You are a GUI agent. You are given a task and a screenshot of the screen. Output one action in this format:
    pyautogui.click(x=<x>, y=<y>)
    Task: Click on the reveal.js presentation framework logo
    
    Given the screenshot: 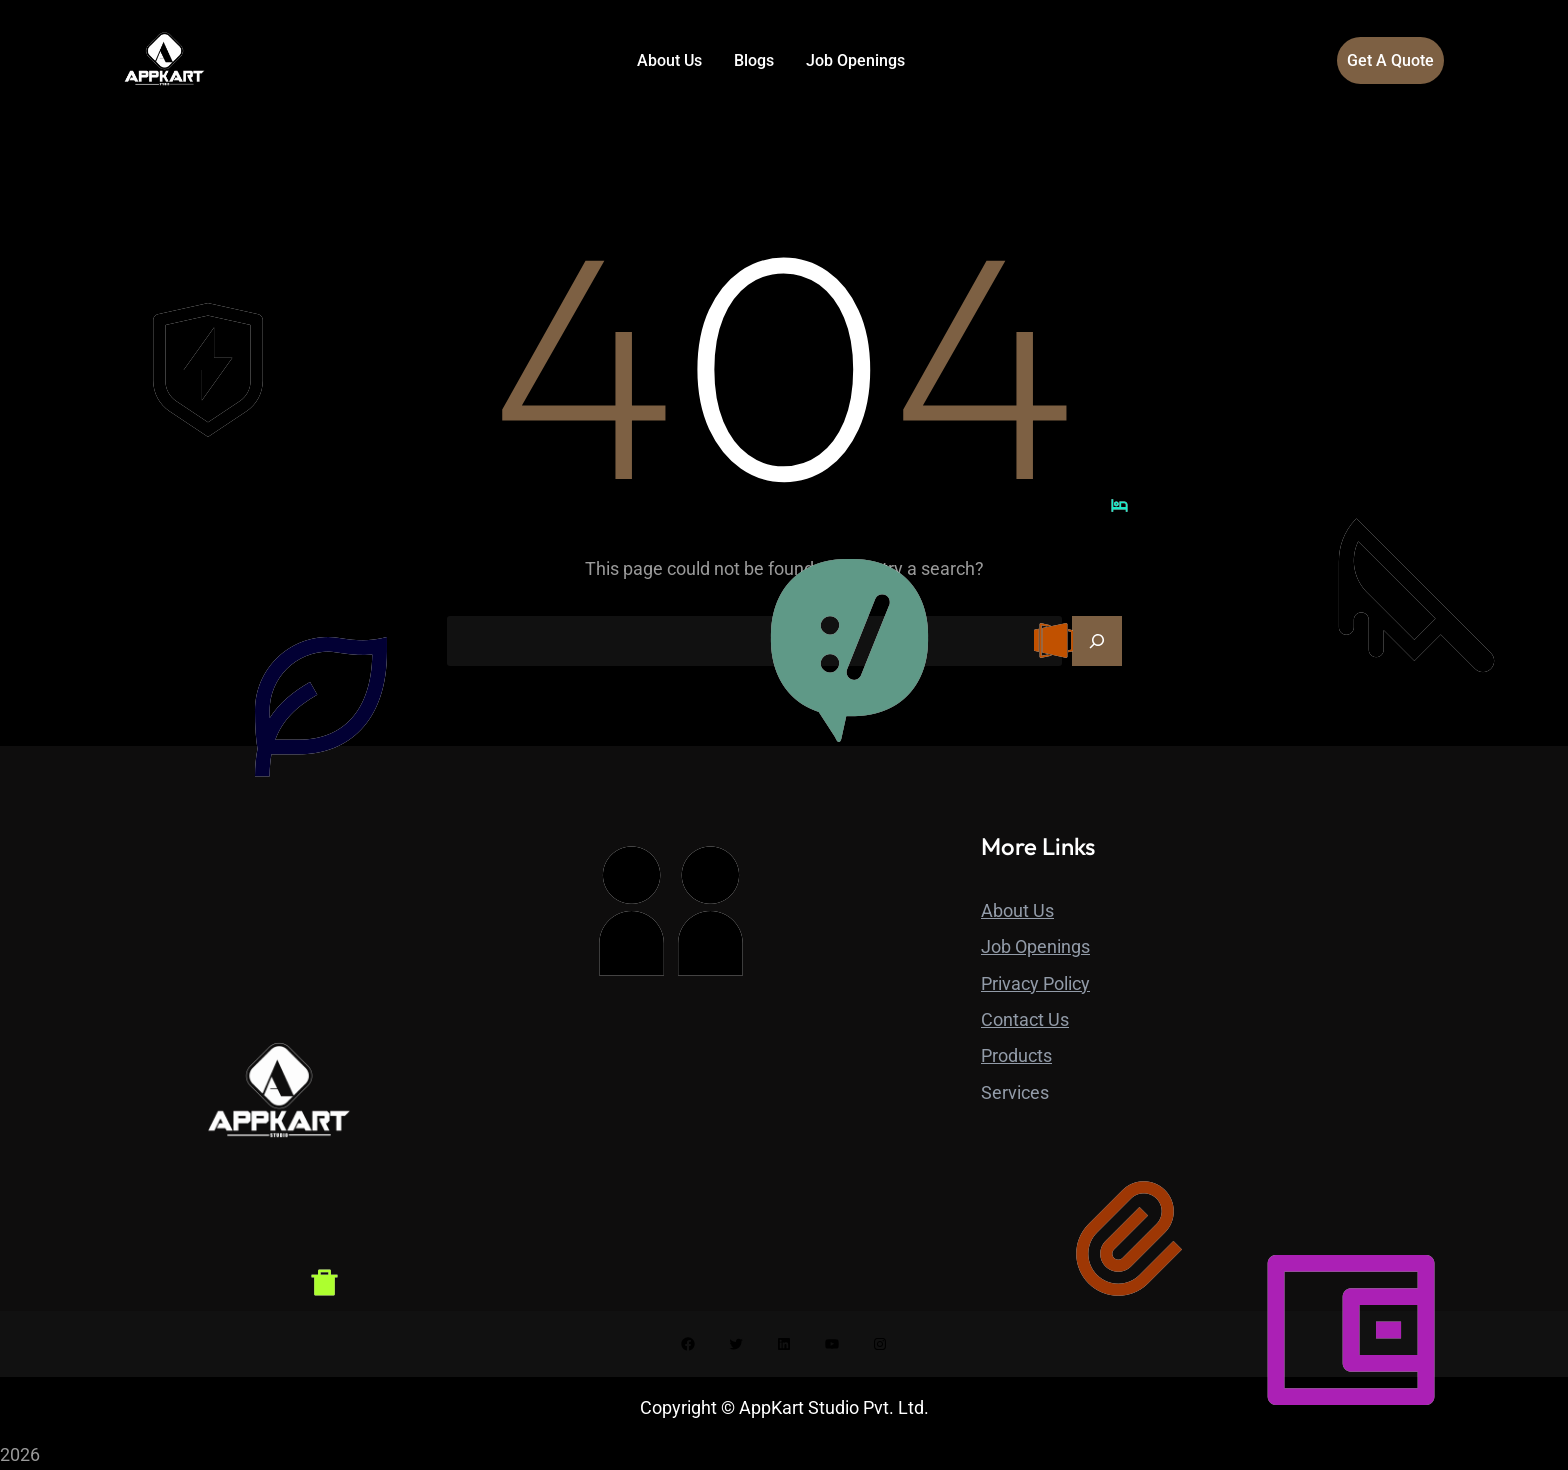 What is the action you would take?
    pyautogui.click(x=1053, y=640)
    